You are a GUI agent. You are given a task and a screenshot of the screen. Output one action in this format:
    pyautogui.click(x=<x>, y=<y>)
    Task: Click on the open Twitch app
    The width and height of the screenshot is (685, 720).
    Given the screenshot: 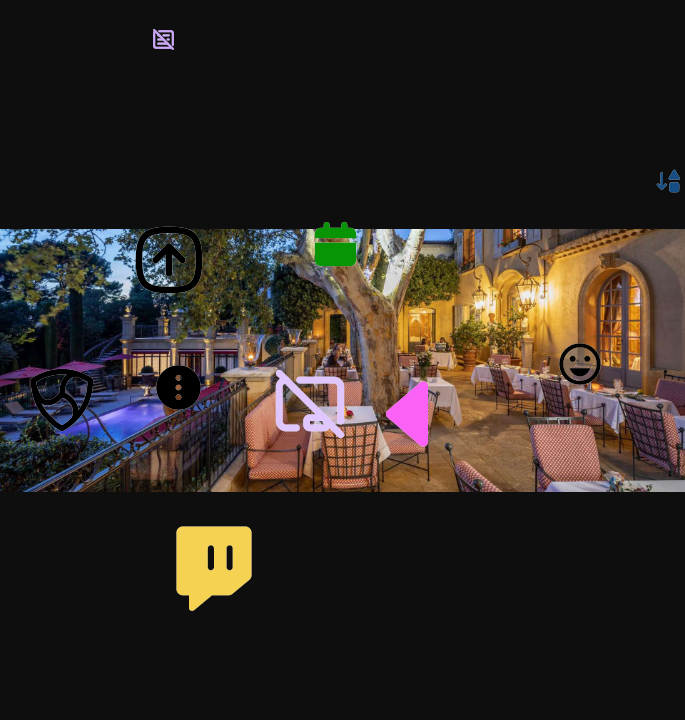 What is the action you would take?
    pyautogui.click(x=214, y=564)
    